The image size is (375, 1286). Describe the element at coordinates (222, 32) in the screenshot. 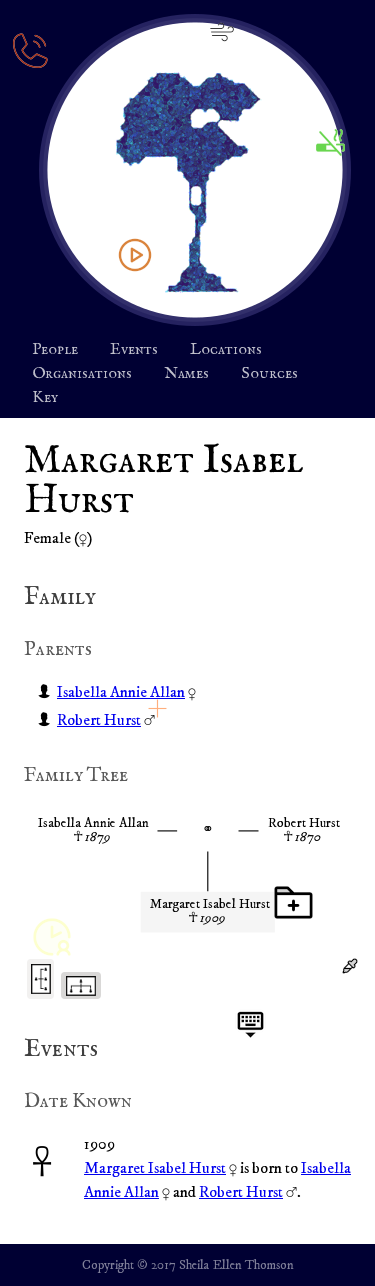

I see `indicates current wind conditions` at that location.